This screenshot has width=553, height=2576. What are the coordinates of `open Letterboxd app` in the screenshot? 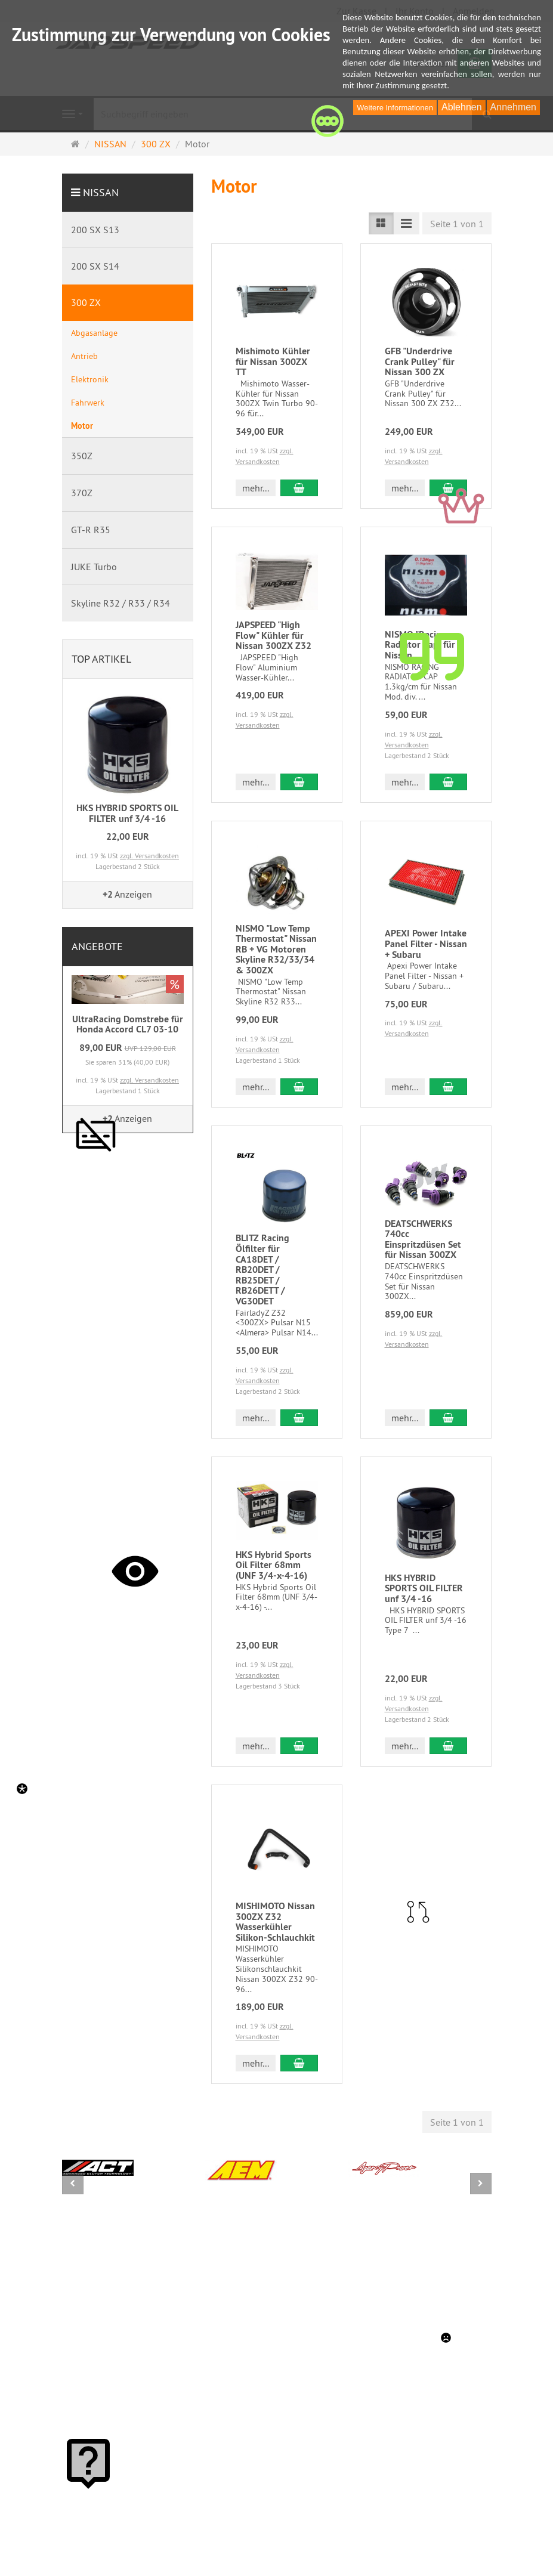 It's located at (328, 121).